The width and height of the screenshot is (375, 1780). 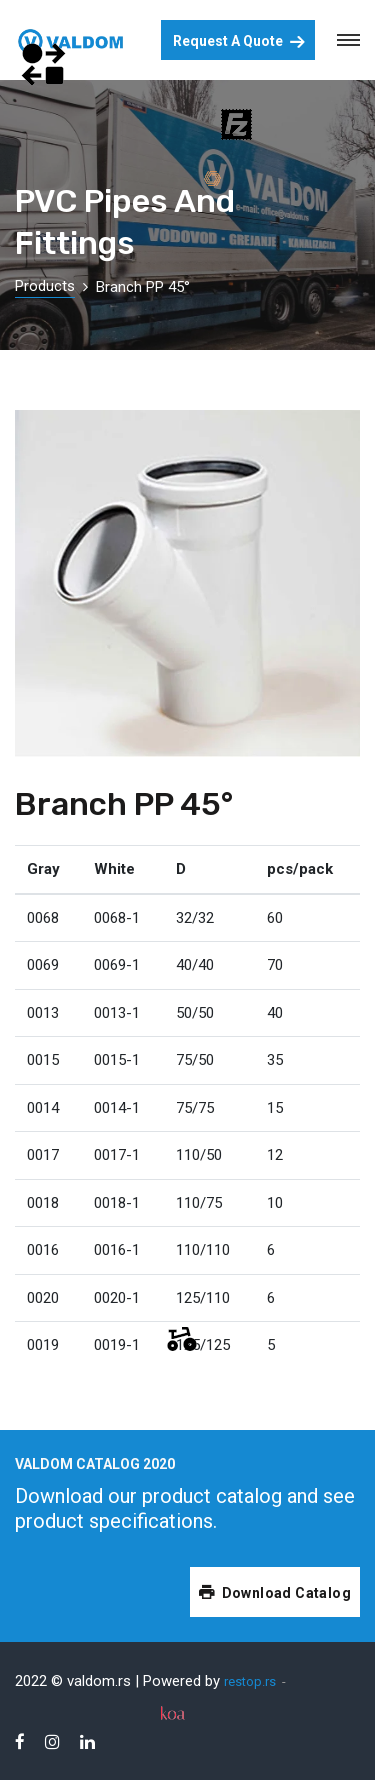 What do you see at coordinates (236, 124) in the screenshot?
I see `open FileZilla FTP client` at bounding box center [236, 124].